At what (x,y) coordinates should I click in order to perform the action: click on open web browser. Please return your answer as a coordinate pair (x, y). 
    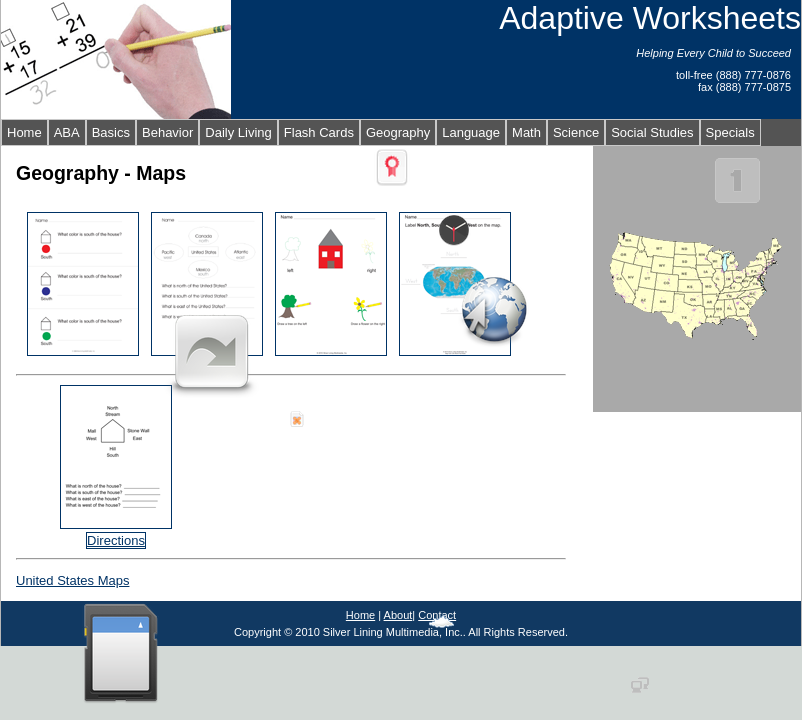
    Looking at the image, I should click on (495, 310).